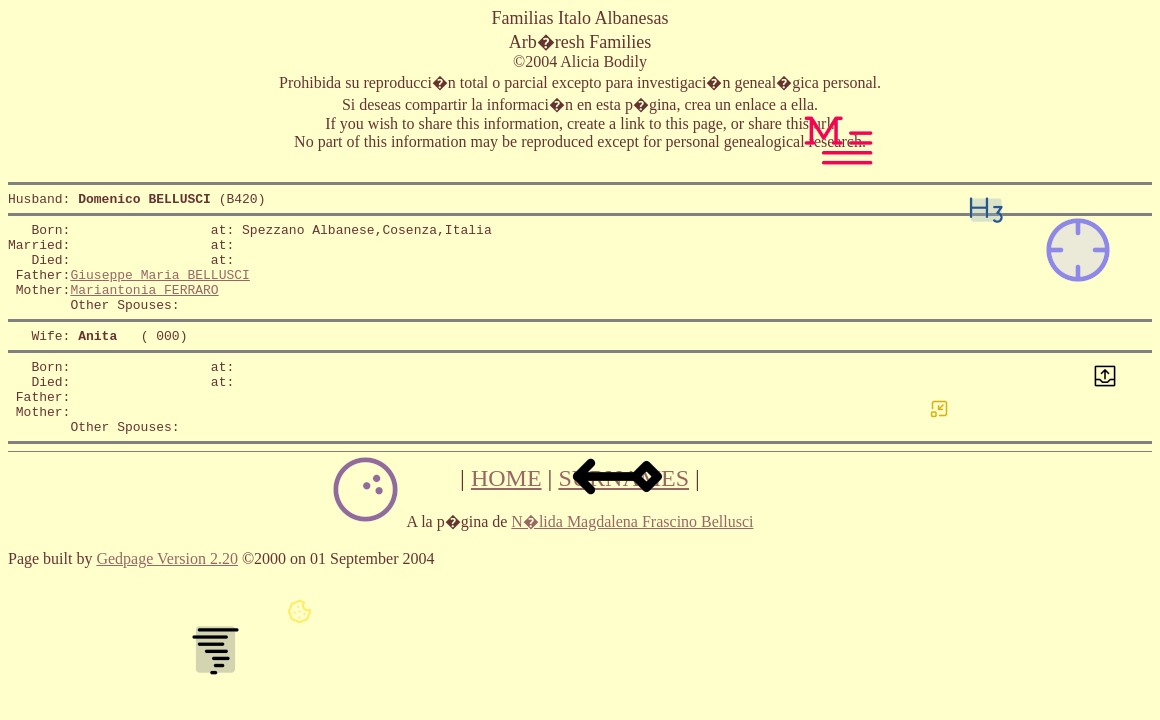  What do you see at coordinates (838, 140) in the screenshot?
I see `read article on medium` at bounding box center [838, 140].